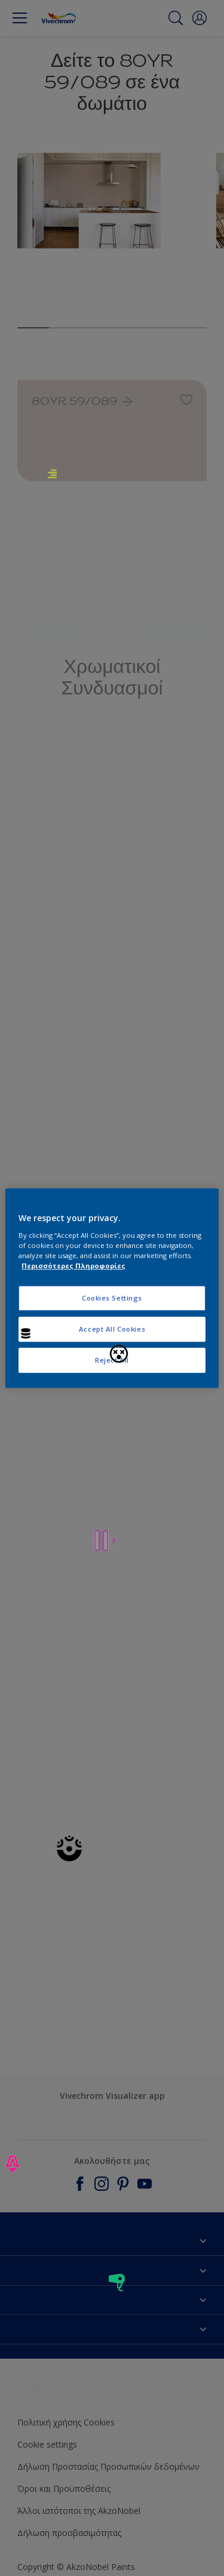 The image size is (224, 2576). What do you see at coordinates (69, 1849) in the screenshot?
I see `open screenpal screen recording app` at bounding box center [69, 1849].